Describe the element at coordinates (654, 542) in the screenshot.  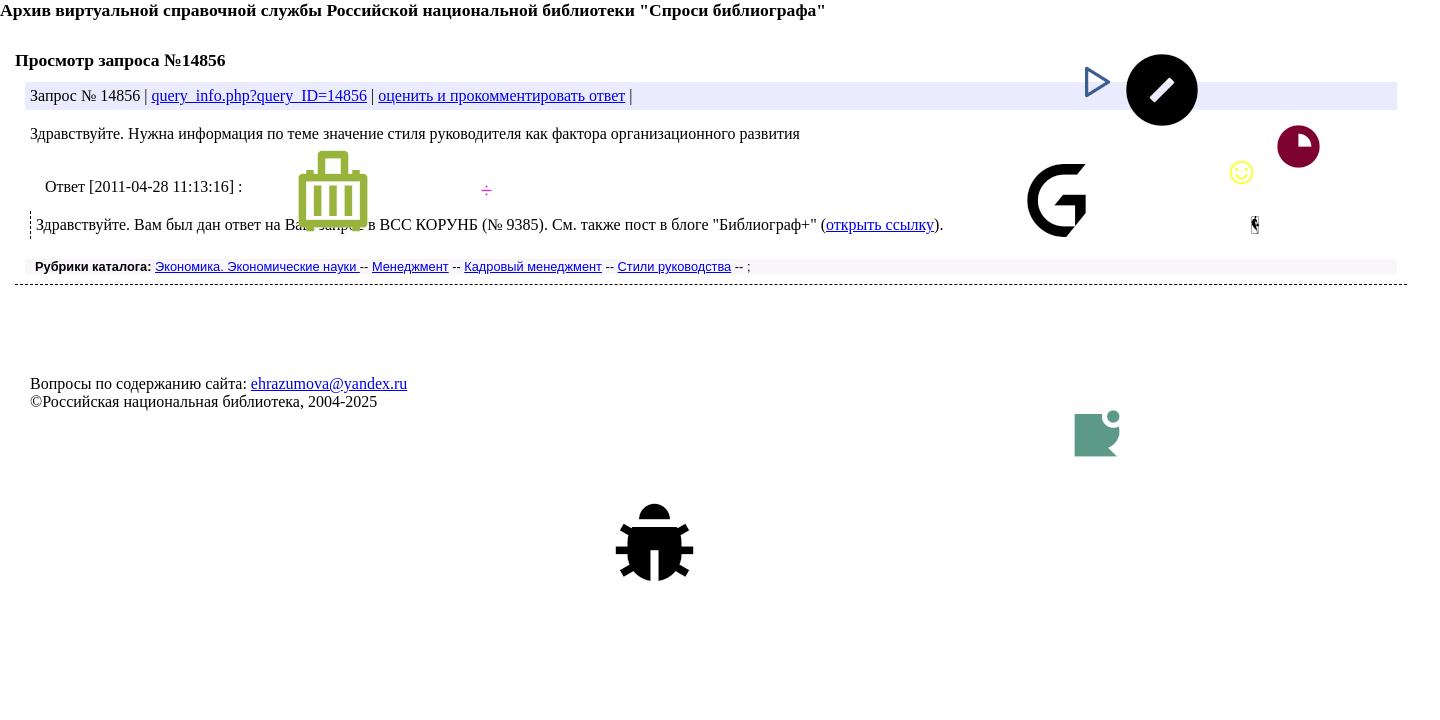
I see `report a bug or issue` at that location.